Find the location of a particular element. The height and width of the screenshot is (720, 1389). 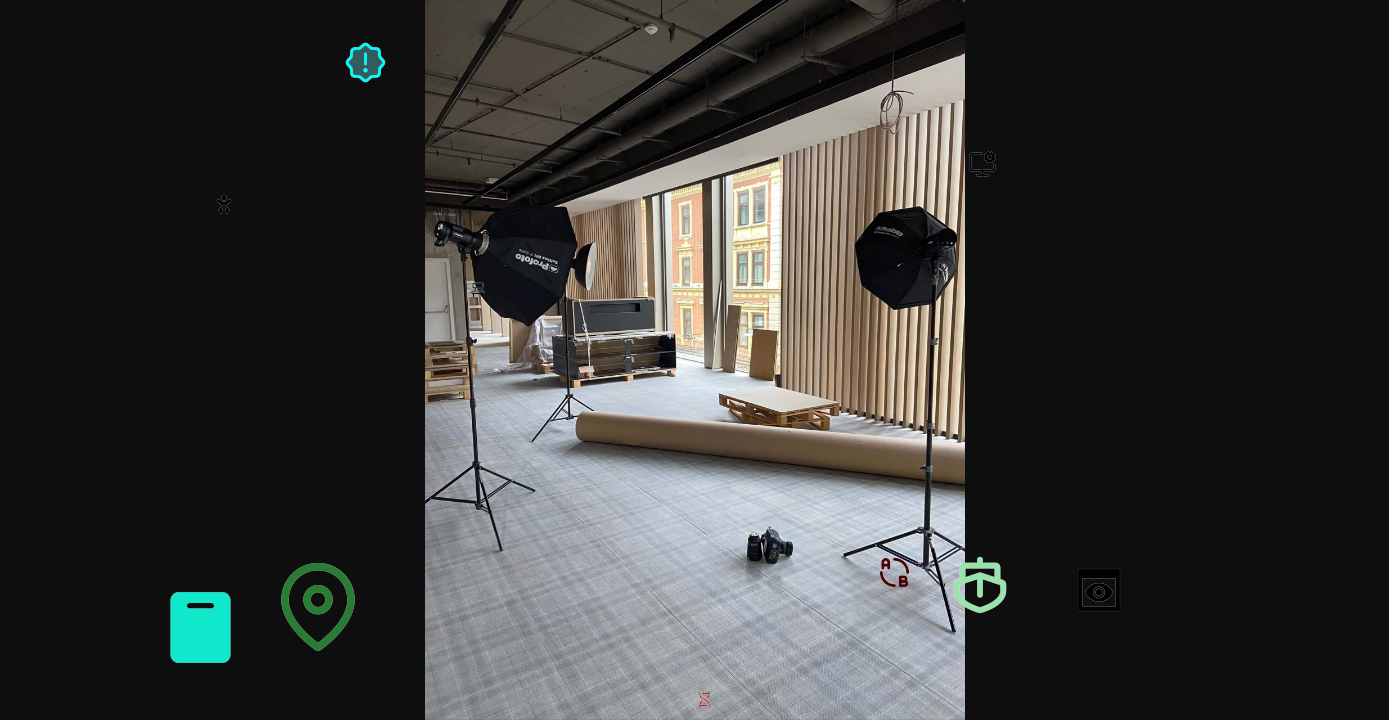

access display settings is located at coordinates (982, 164).